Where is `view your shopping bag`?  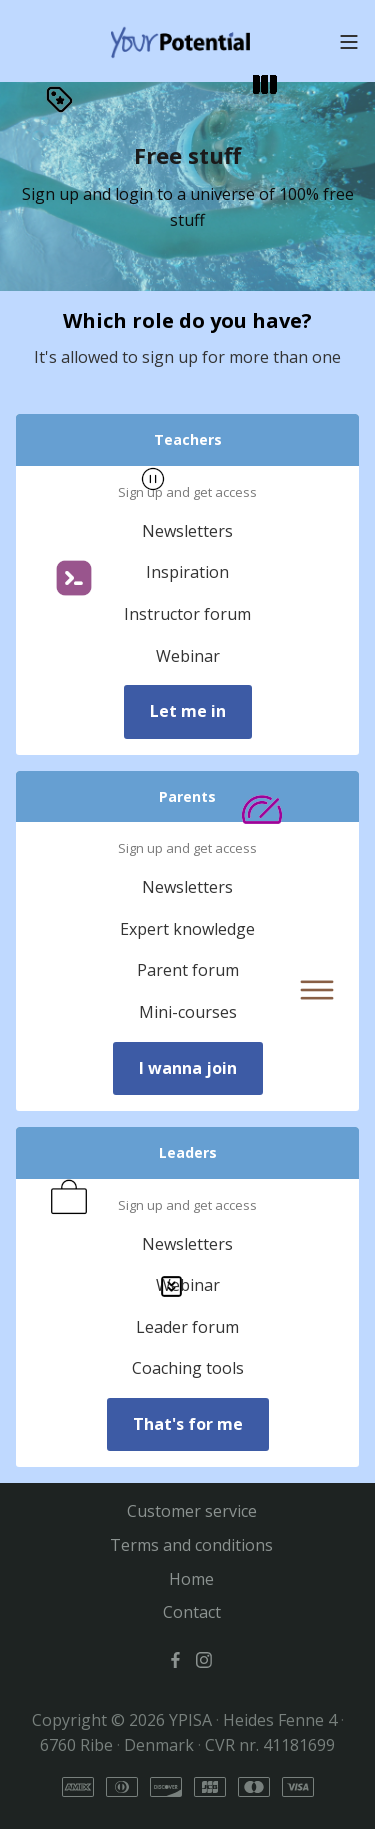 view your shopping bag is located at coordinates (69, 1199).